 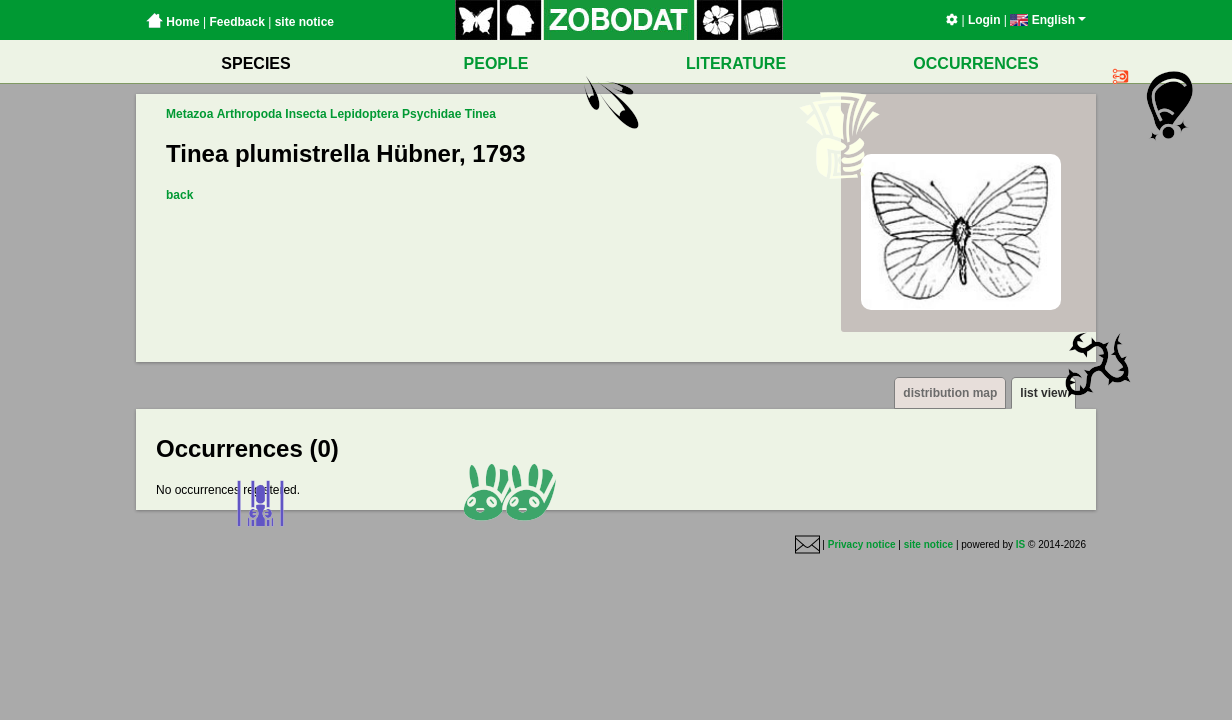 I want to click on activate quick attack or strike ability, so click(x=611, y=102).